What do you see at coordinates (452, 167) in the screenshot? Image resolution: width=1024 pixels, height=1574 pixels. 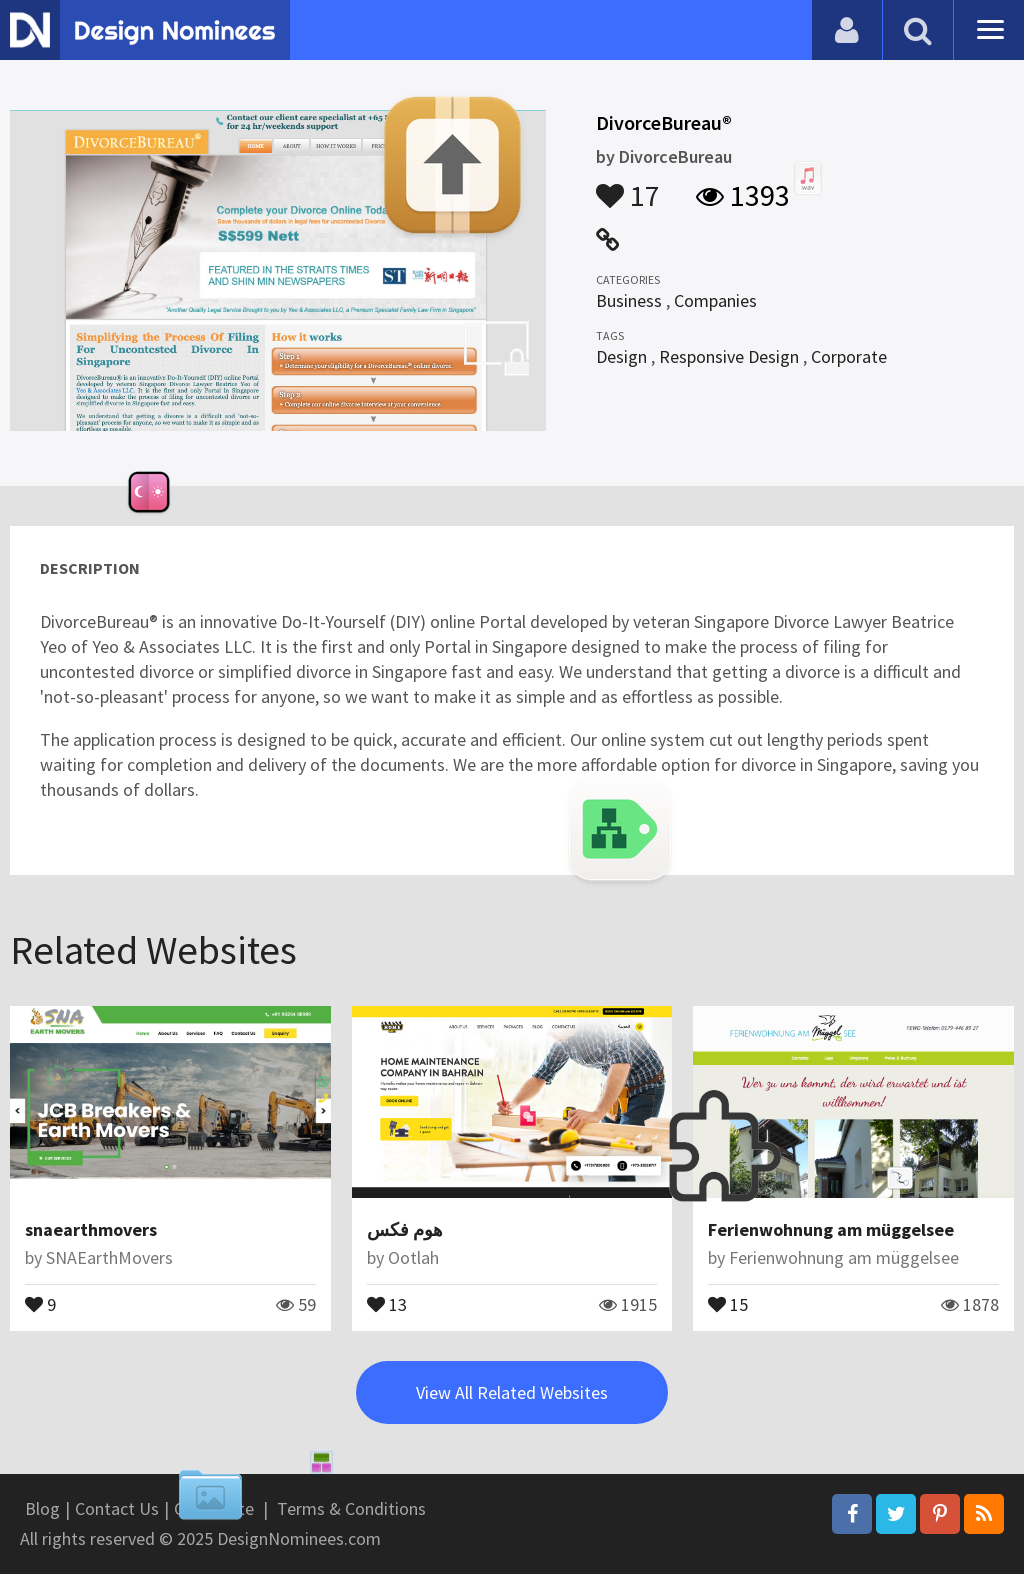 I see `system update package ready to install` at bounding box center [452, 167].